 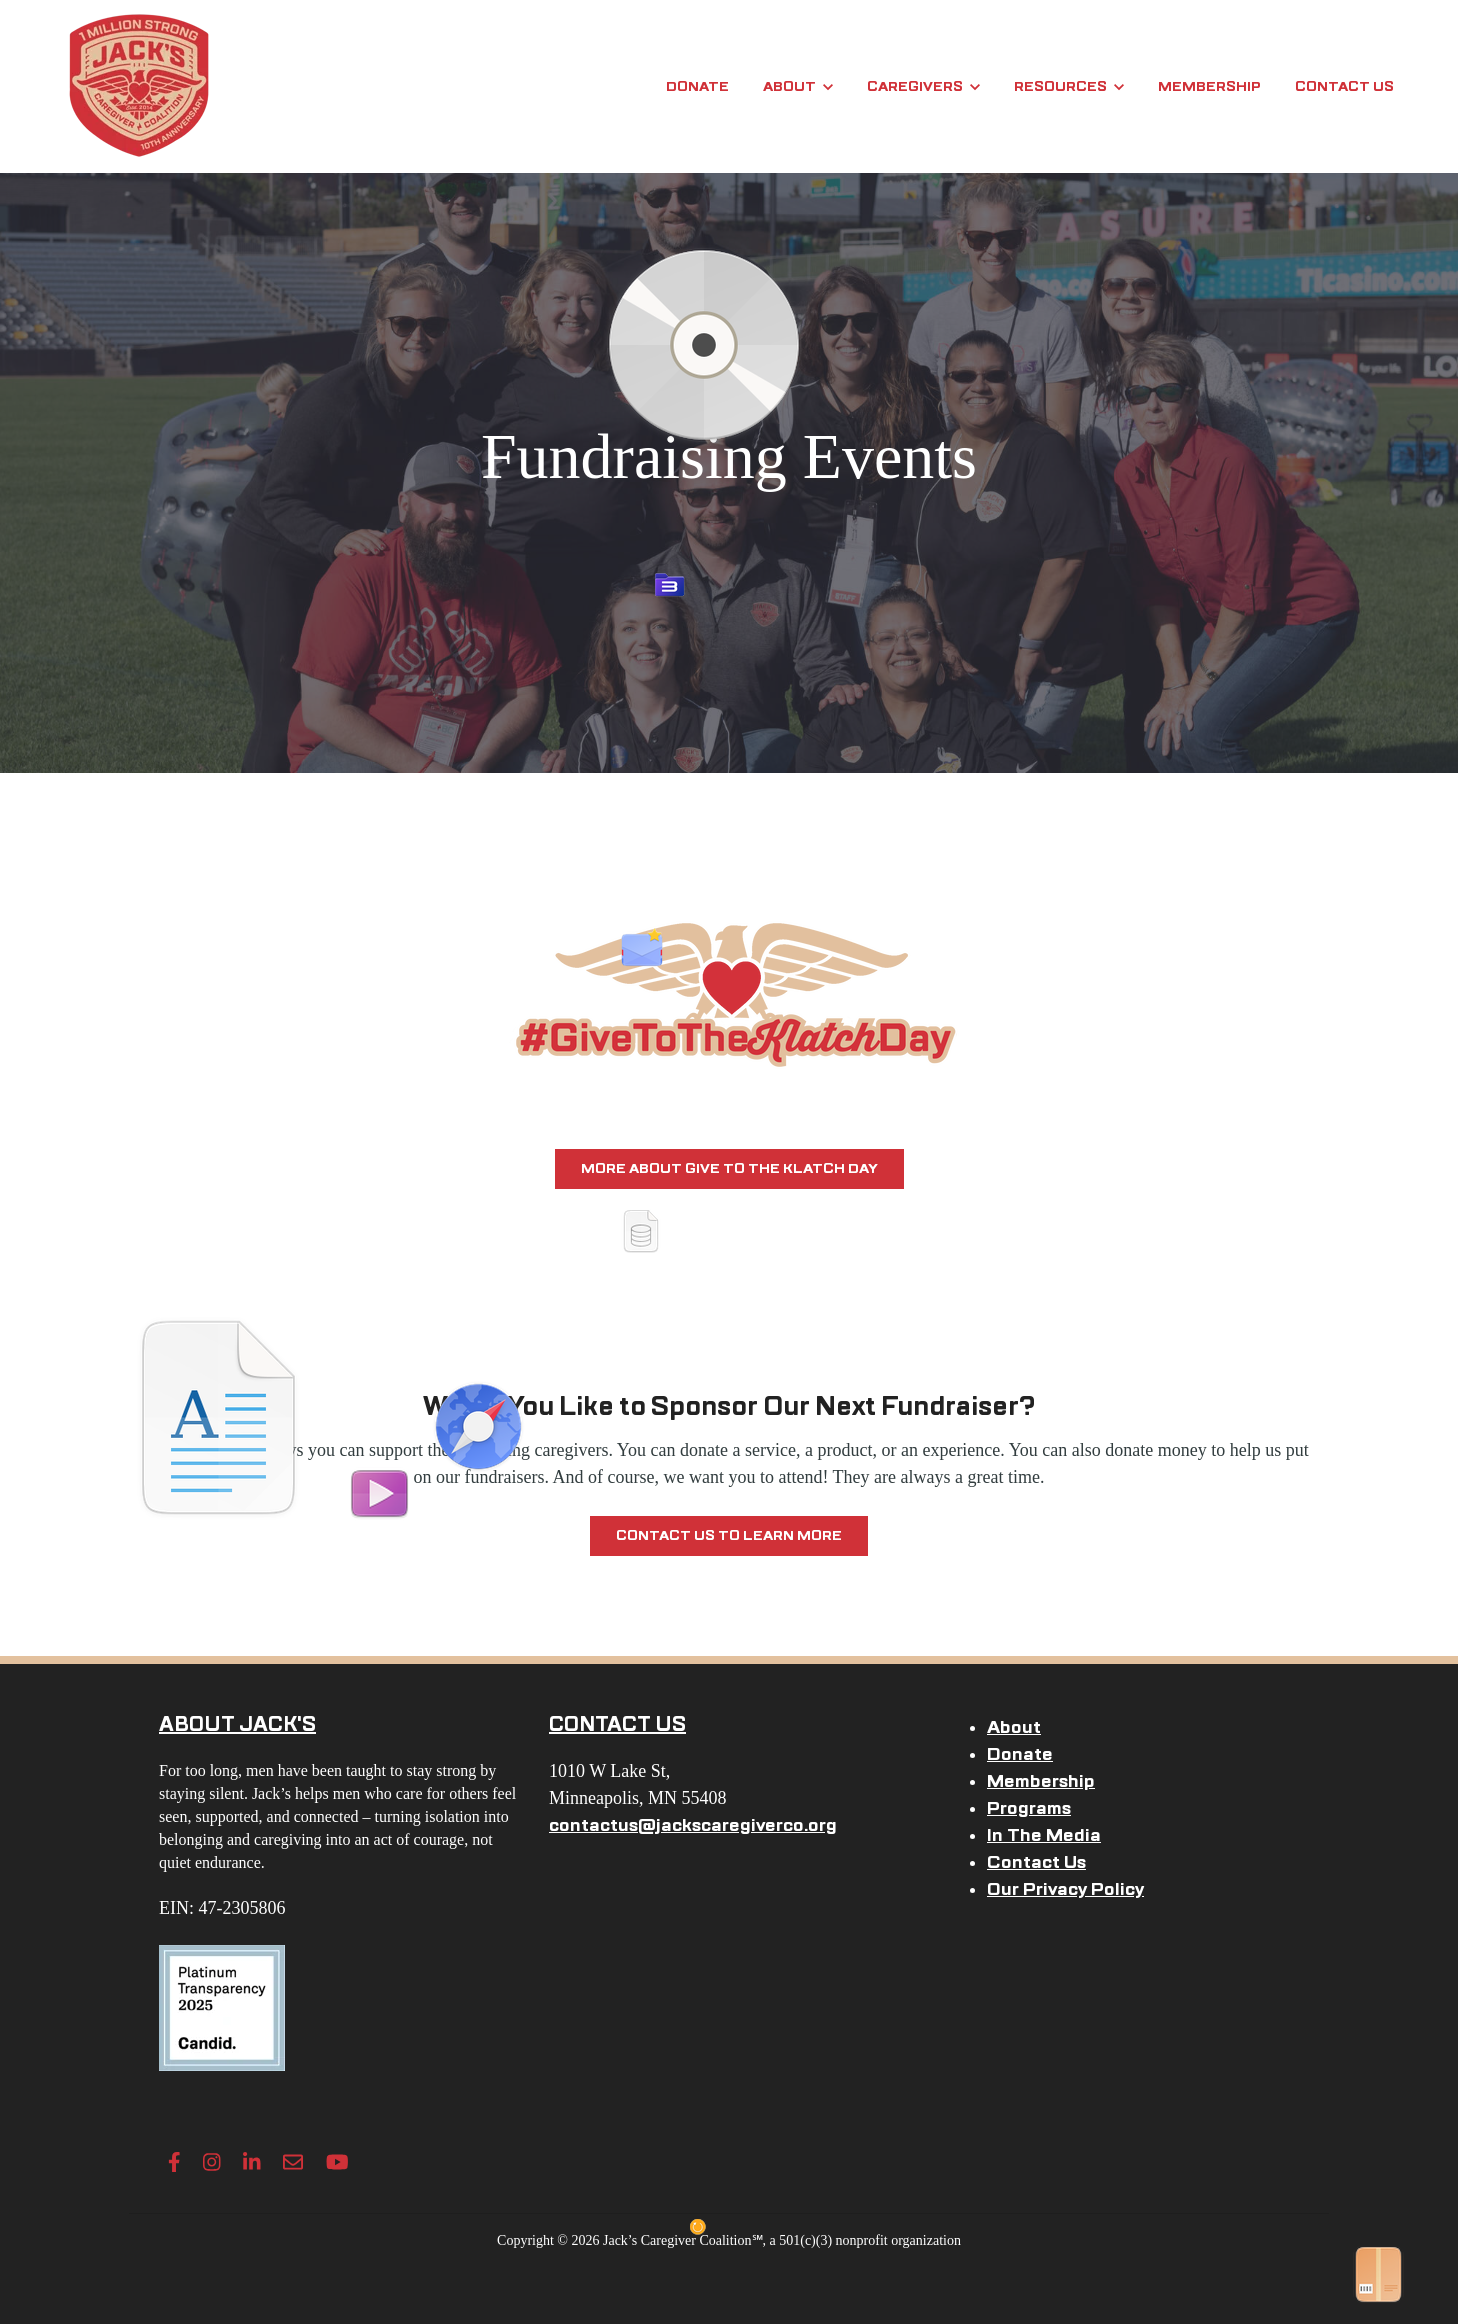 What do you see at coordinates (218, 1417) in the screenshot?
I see `open a word processing document` at bounding box center [218, 1417].